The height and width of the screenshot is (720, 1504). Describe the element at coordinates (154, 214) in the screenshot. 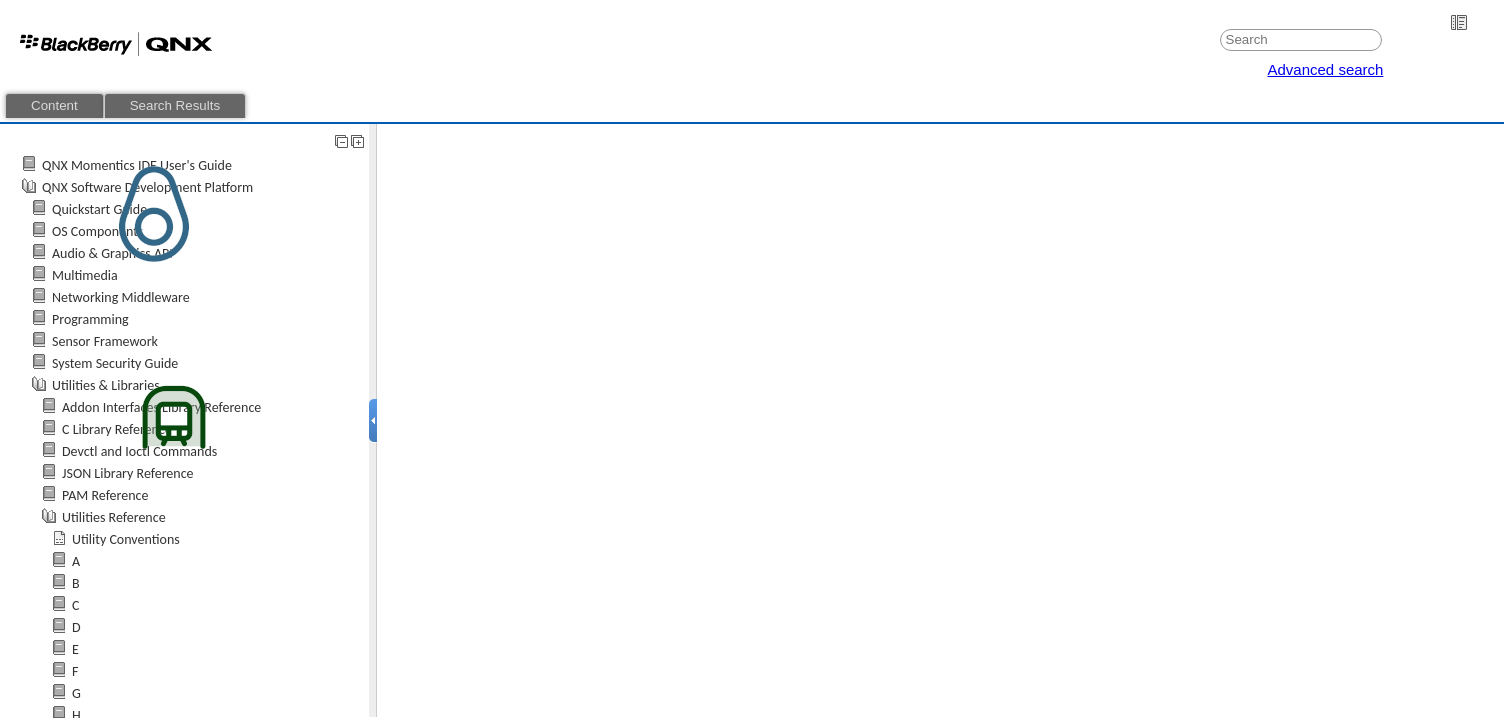

I see `indicates healthy or vegetarian food options` at that location.